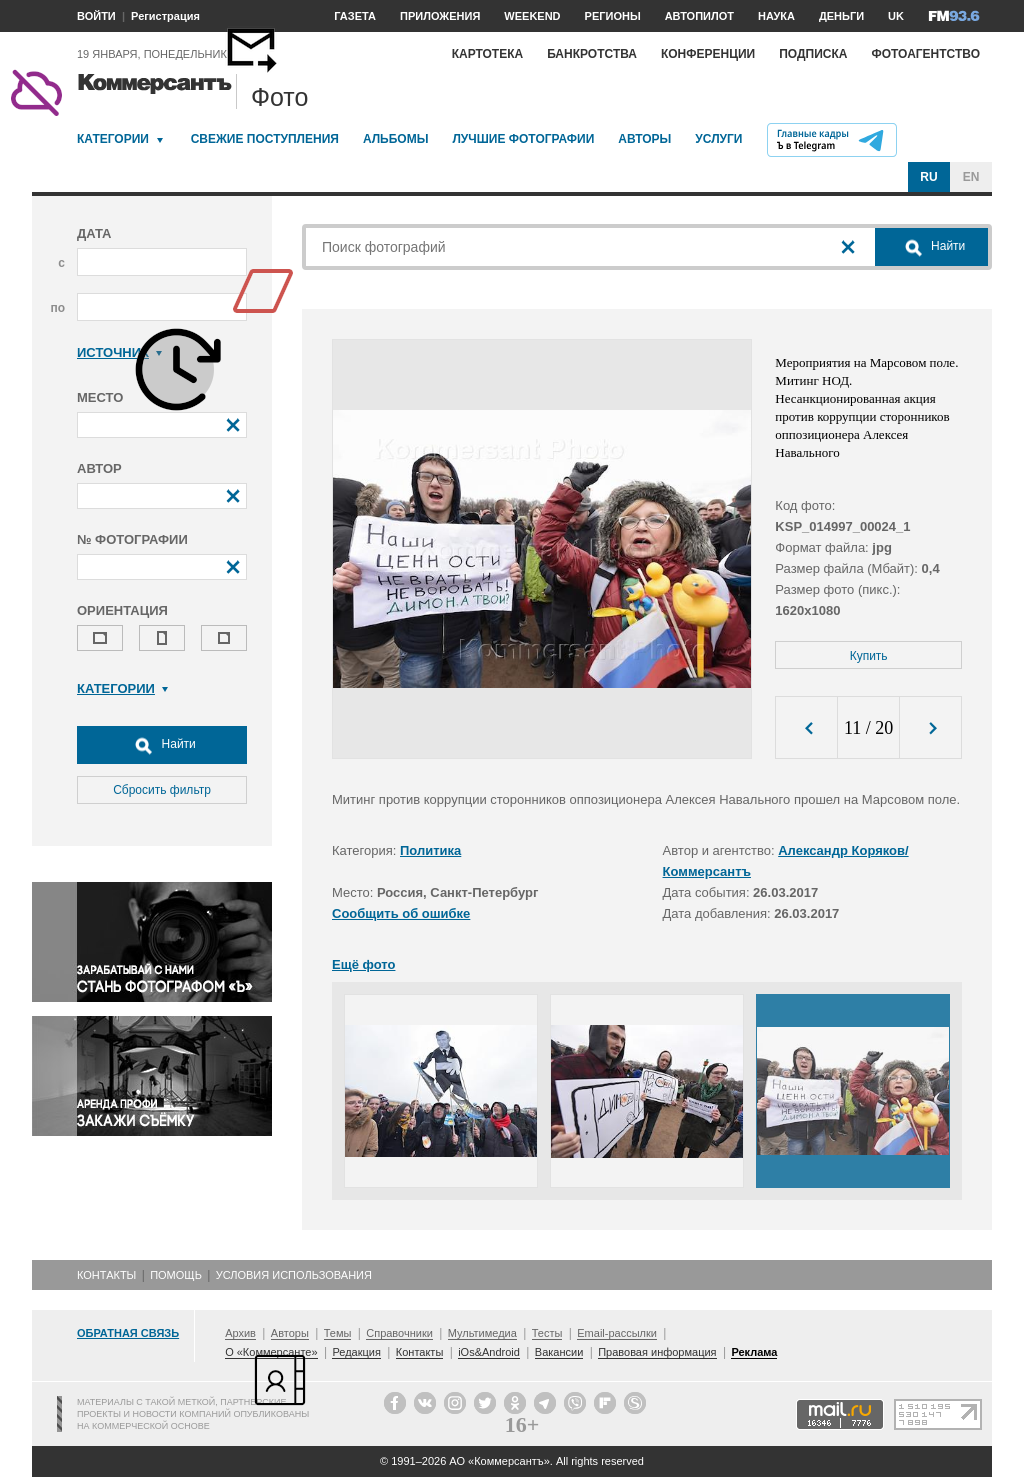 The width and height of the screenshot is (1024, 1477). Describe the element at coordinates (176, 369) in the screenshot. I see `redo or restore to a previous state` at that location.